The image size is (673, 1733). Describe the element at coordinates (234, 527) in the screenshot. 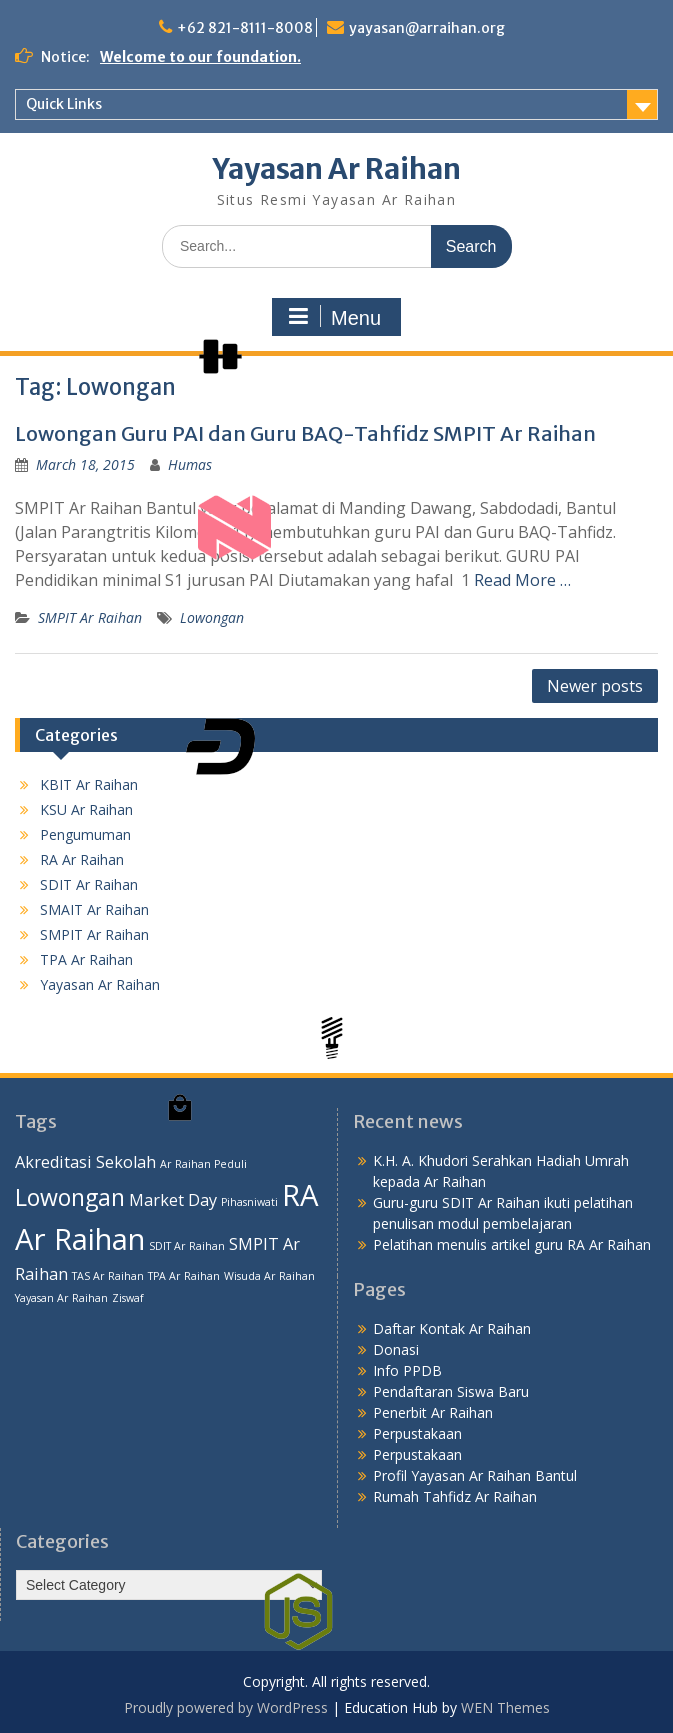

I see `nordic semiconductor company logo` at that location.